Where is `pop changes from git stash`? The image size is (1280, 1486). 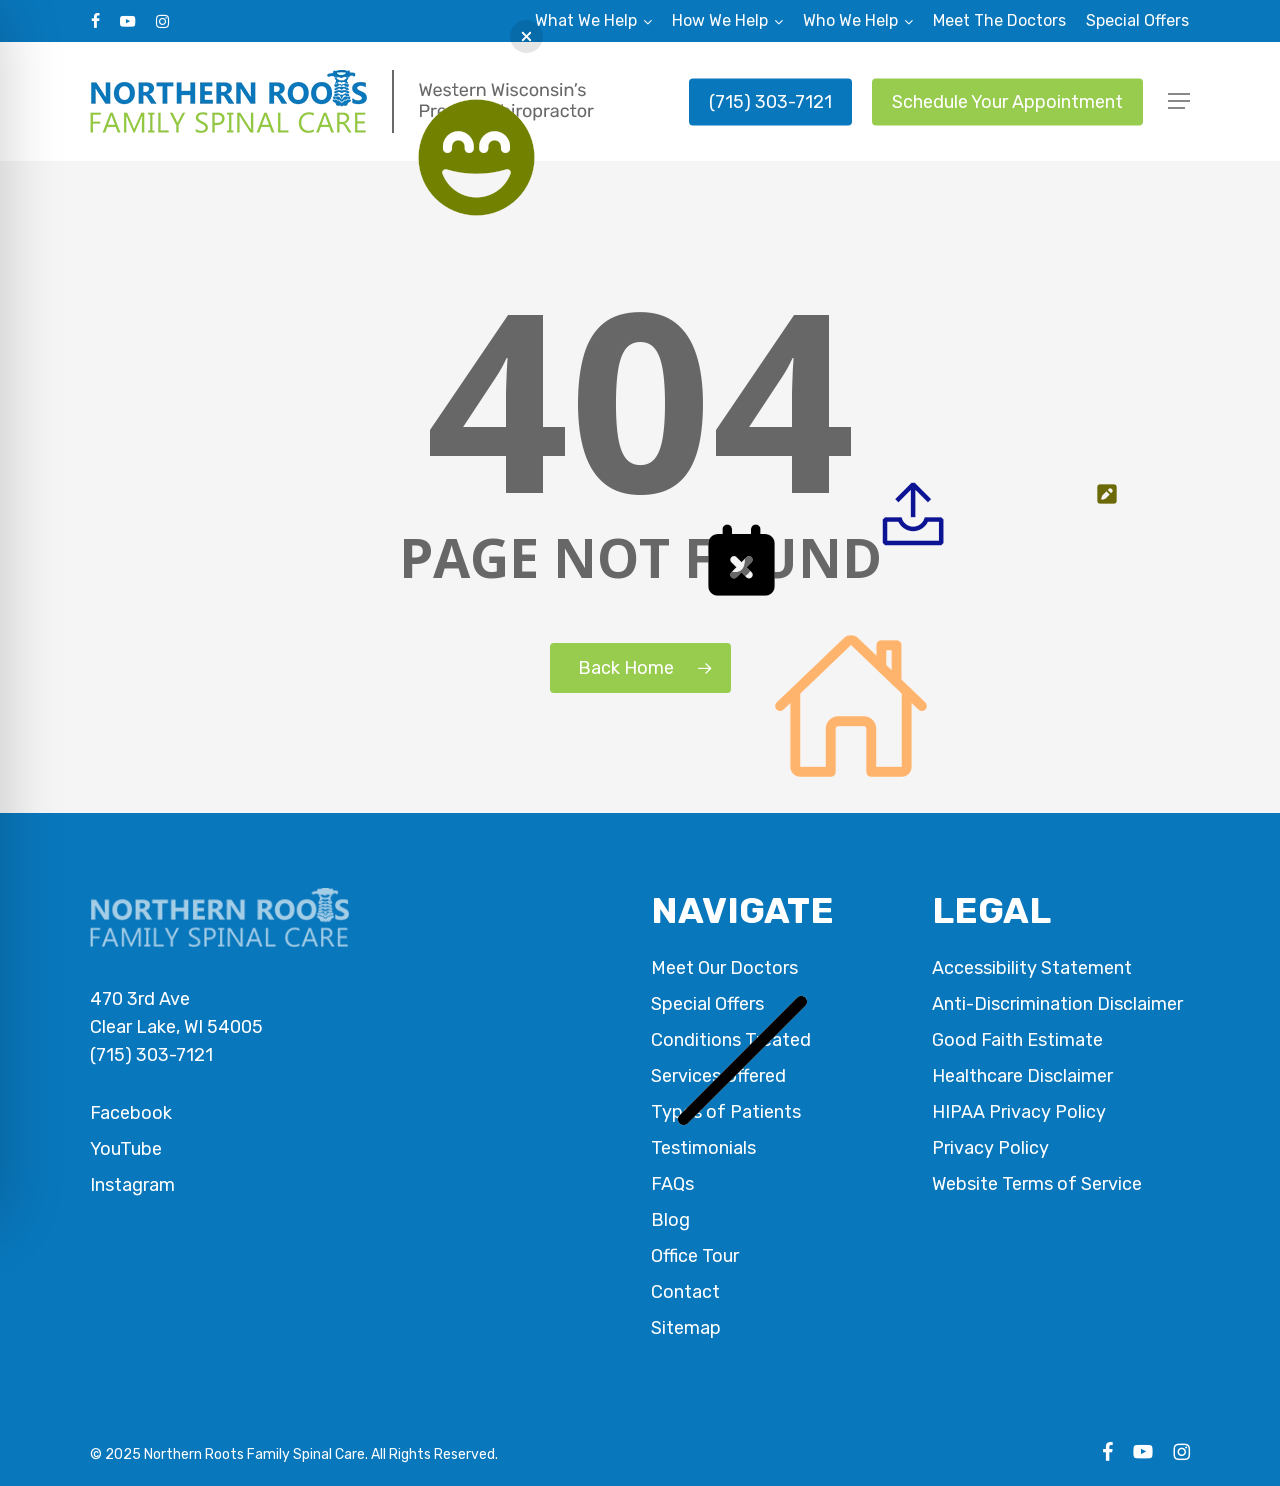 pop changes from git stash is located at coordinates (915, 512).